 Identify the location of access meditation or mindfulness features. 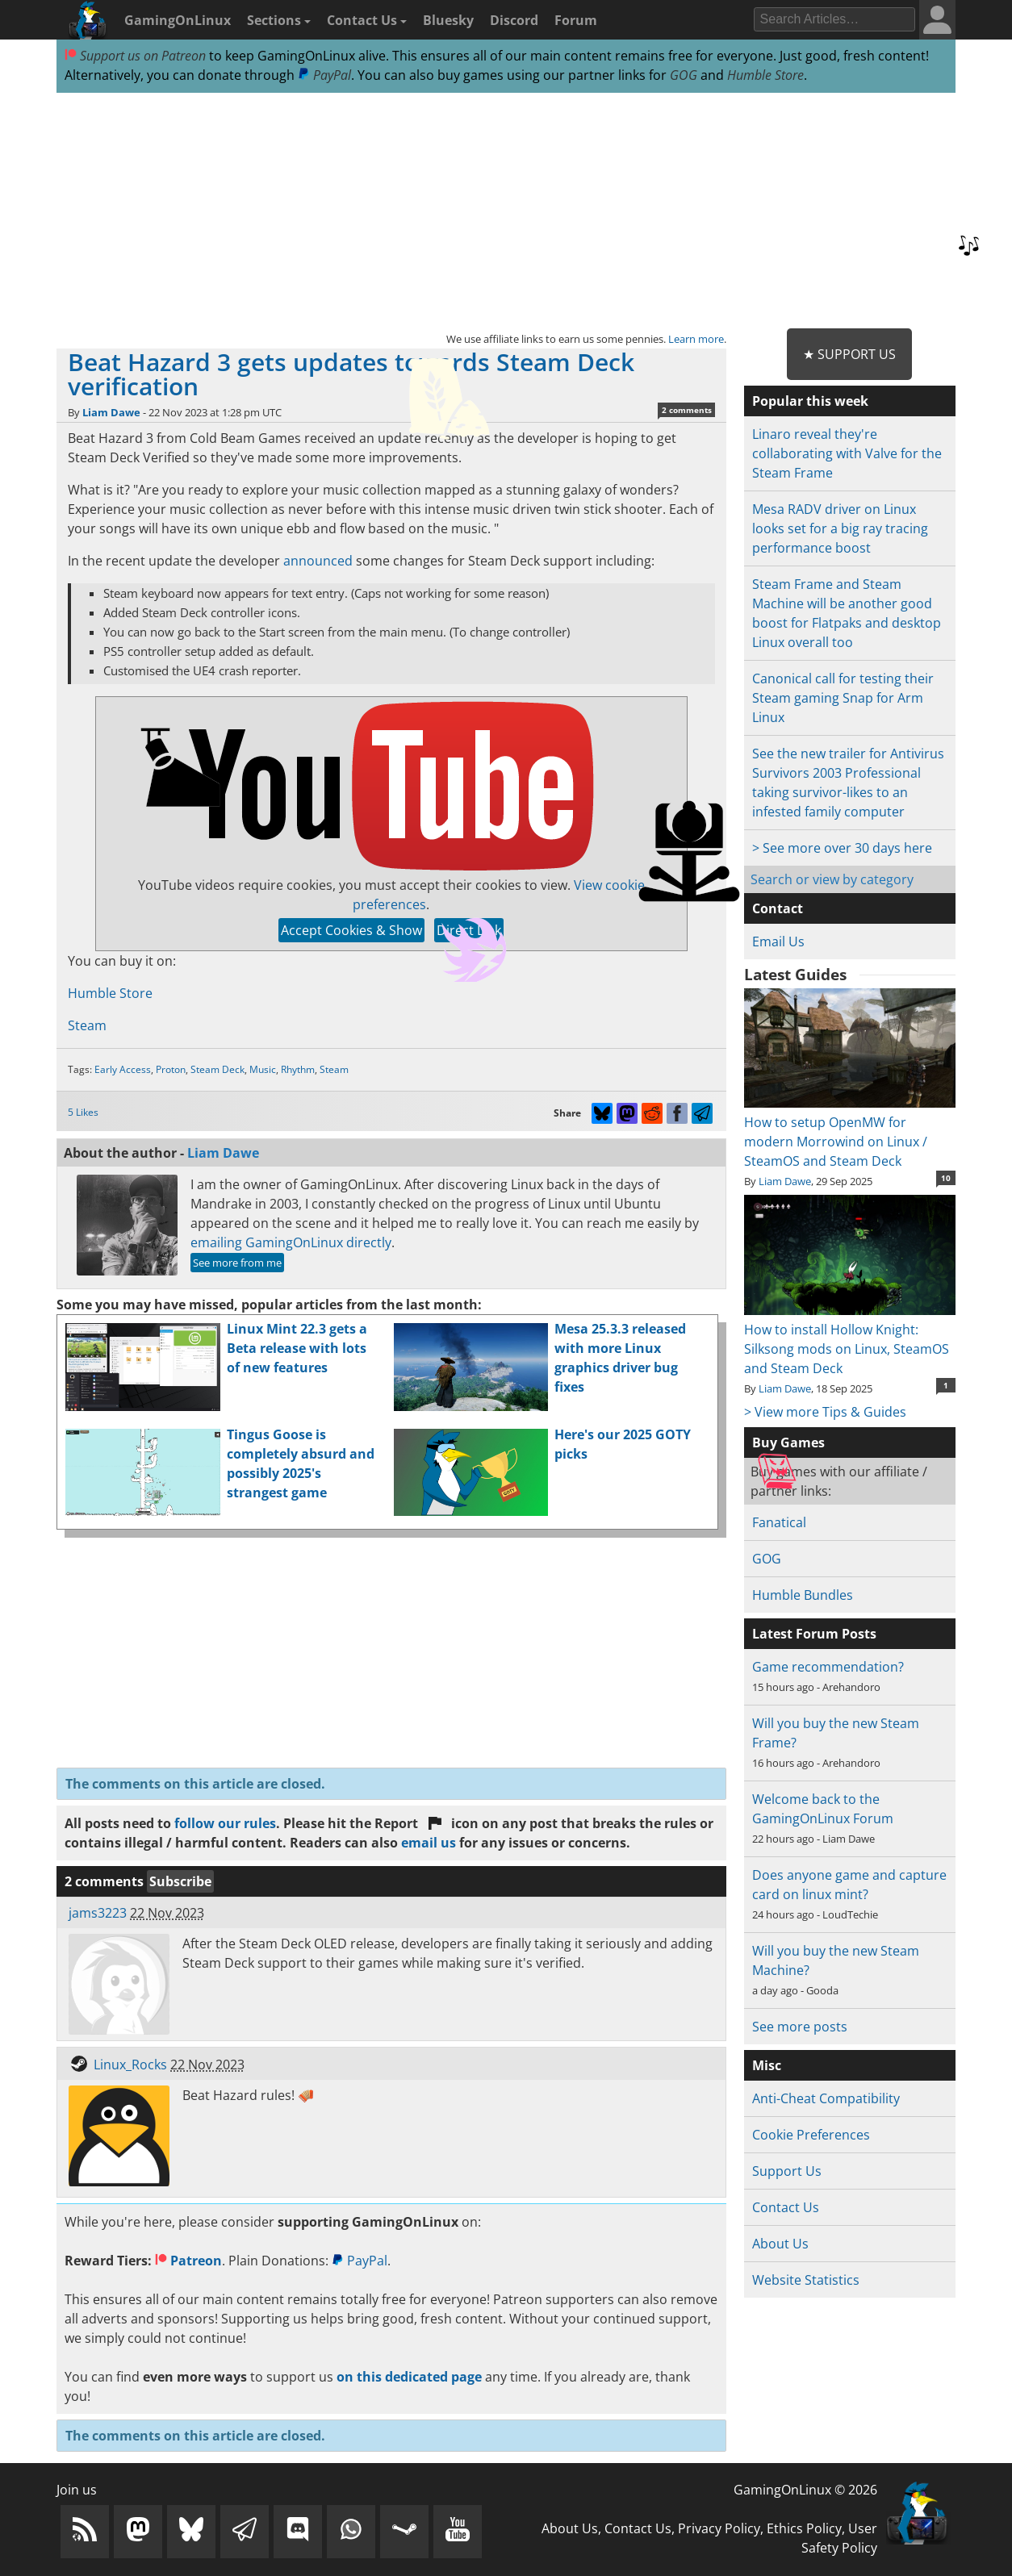
(689, 851).